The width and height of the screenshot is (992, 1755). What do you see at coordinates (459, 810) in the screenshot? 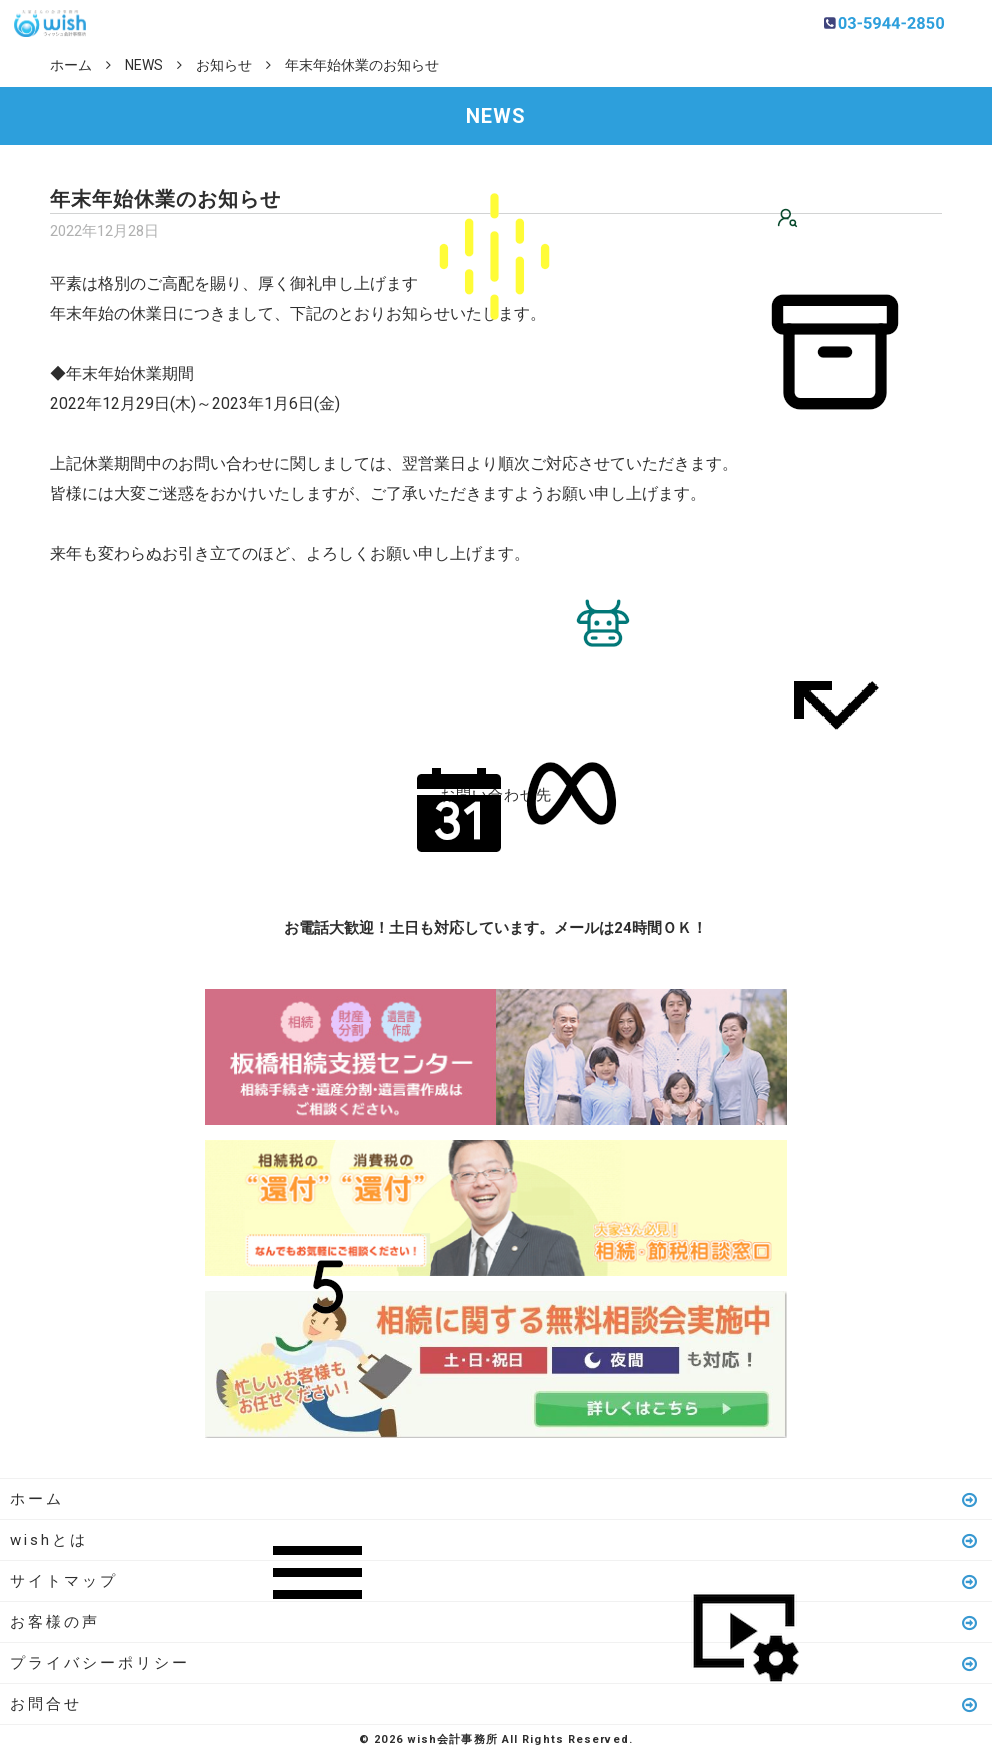
I see `view calendar or schedule` at bounding box center [459, 810].